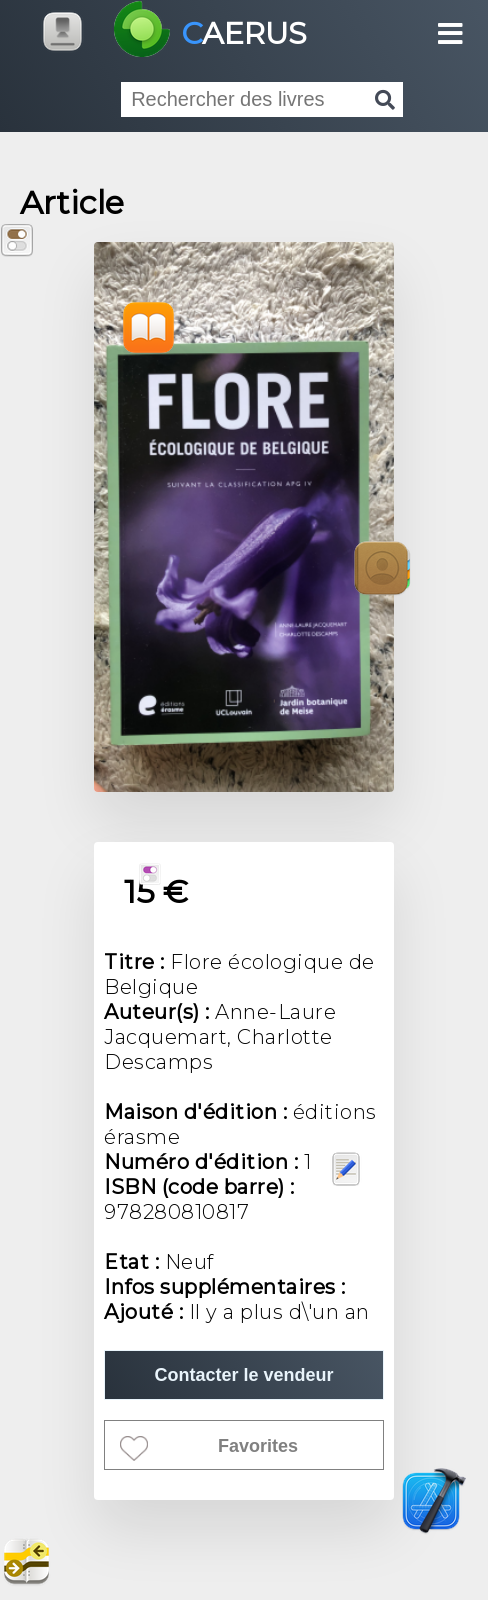 The width and height of the screenshot is (488, 1600). What do you see at coordinates (62, 31) in the screenshot?
I see `open desk view app to show your desk surface via overhead camera` at bounding box center [62, 31].